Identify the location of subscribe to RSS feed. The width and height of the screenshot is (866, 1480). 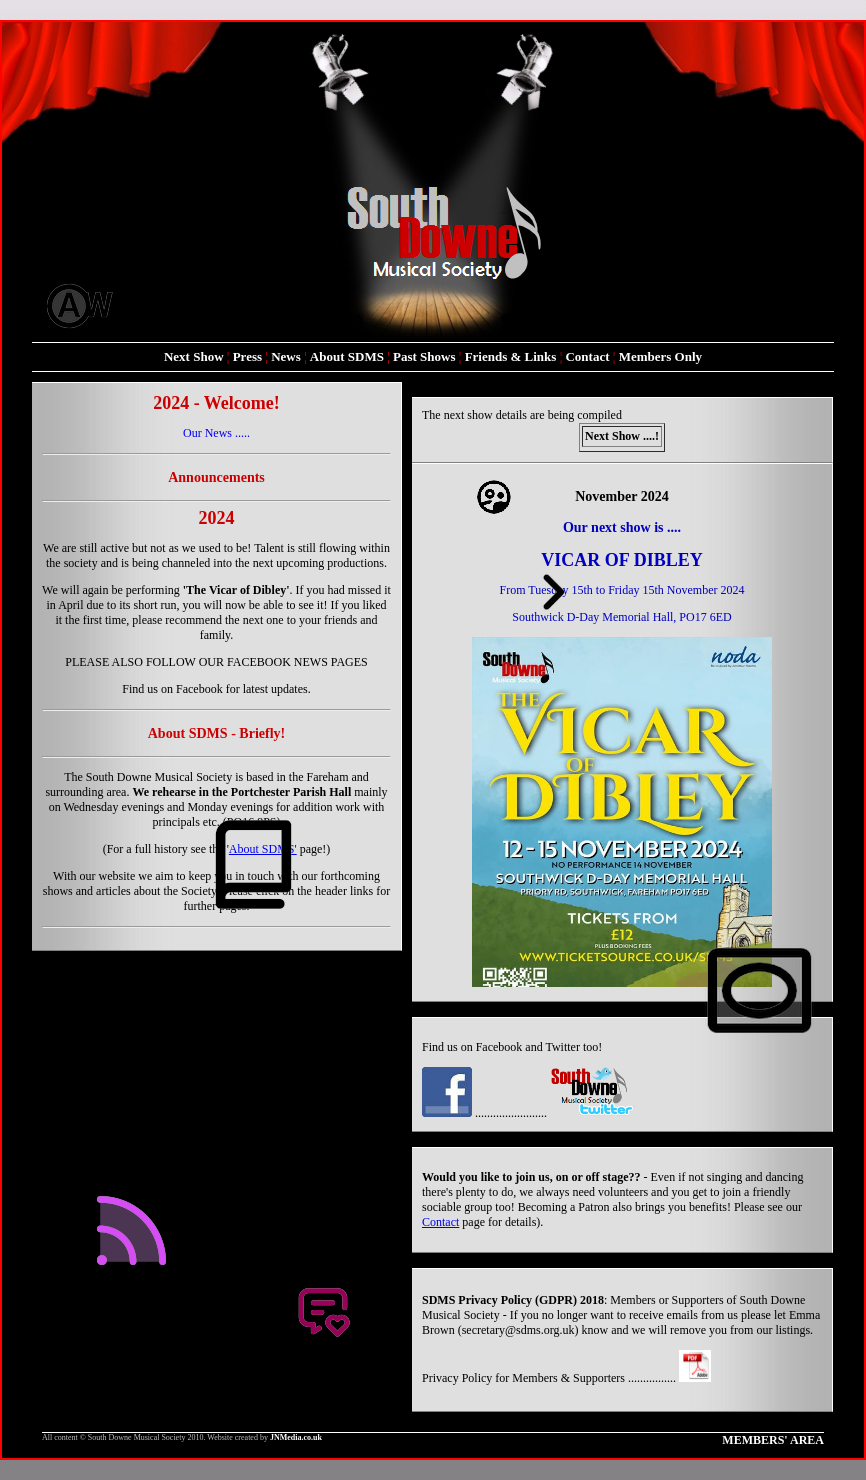
(126, 1235).